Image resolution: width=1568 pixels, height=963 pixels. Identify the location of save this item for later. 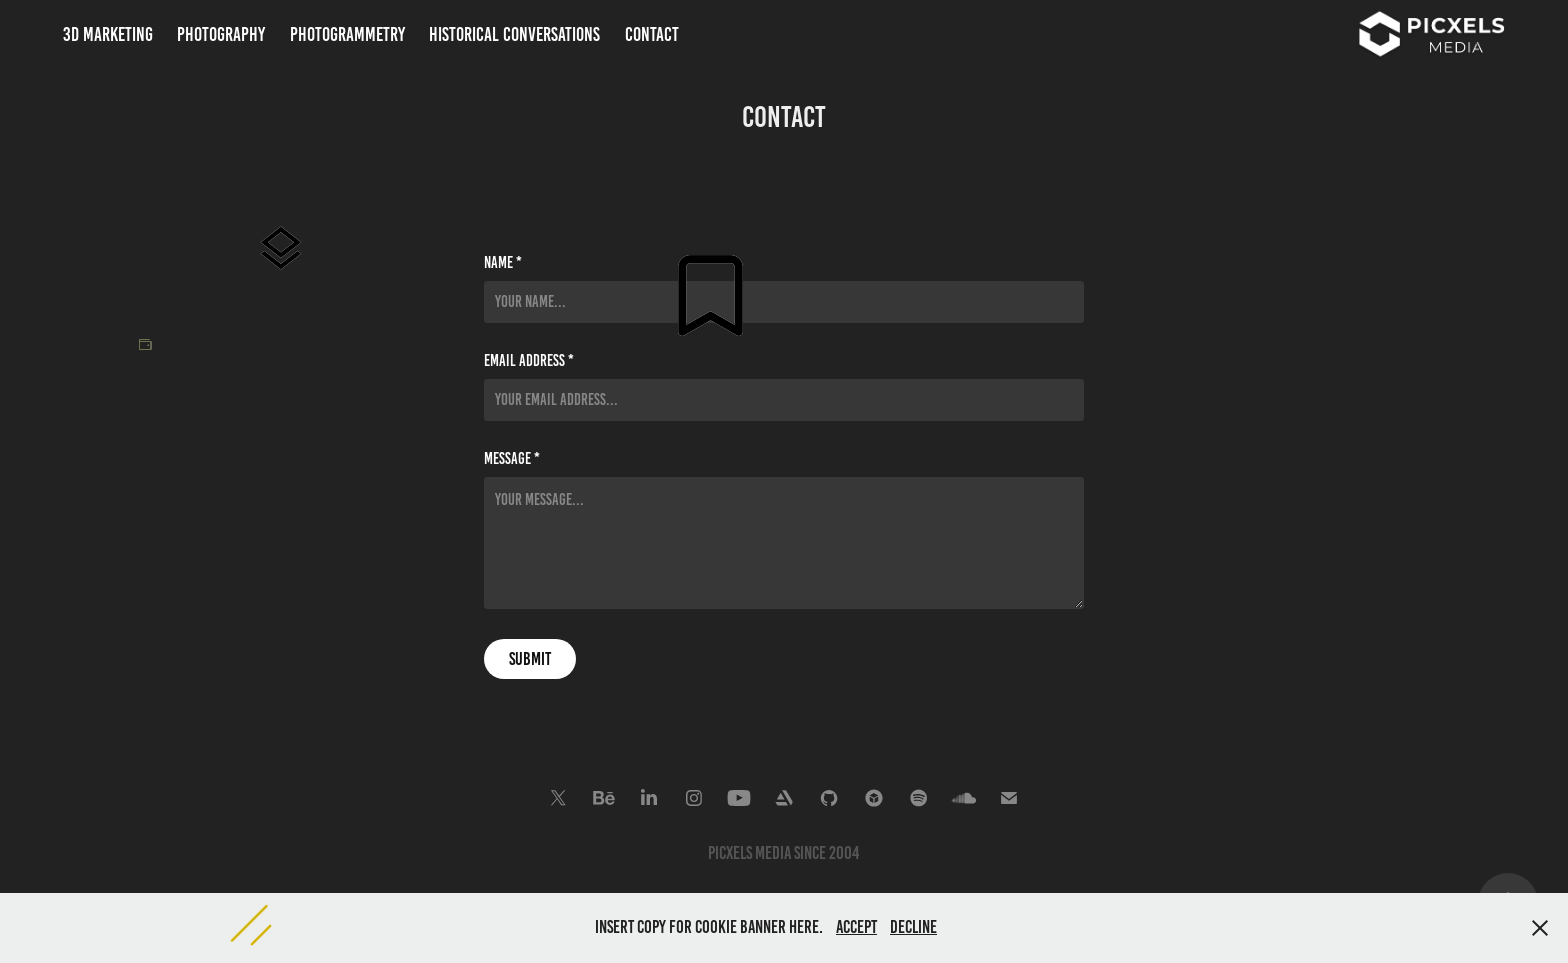
(710, 295).